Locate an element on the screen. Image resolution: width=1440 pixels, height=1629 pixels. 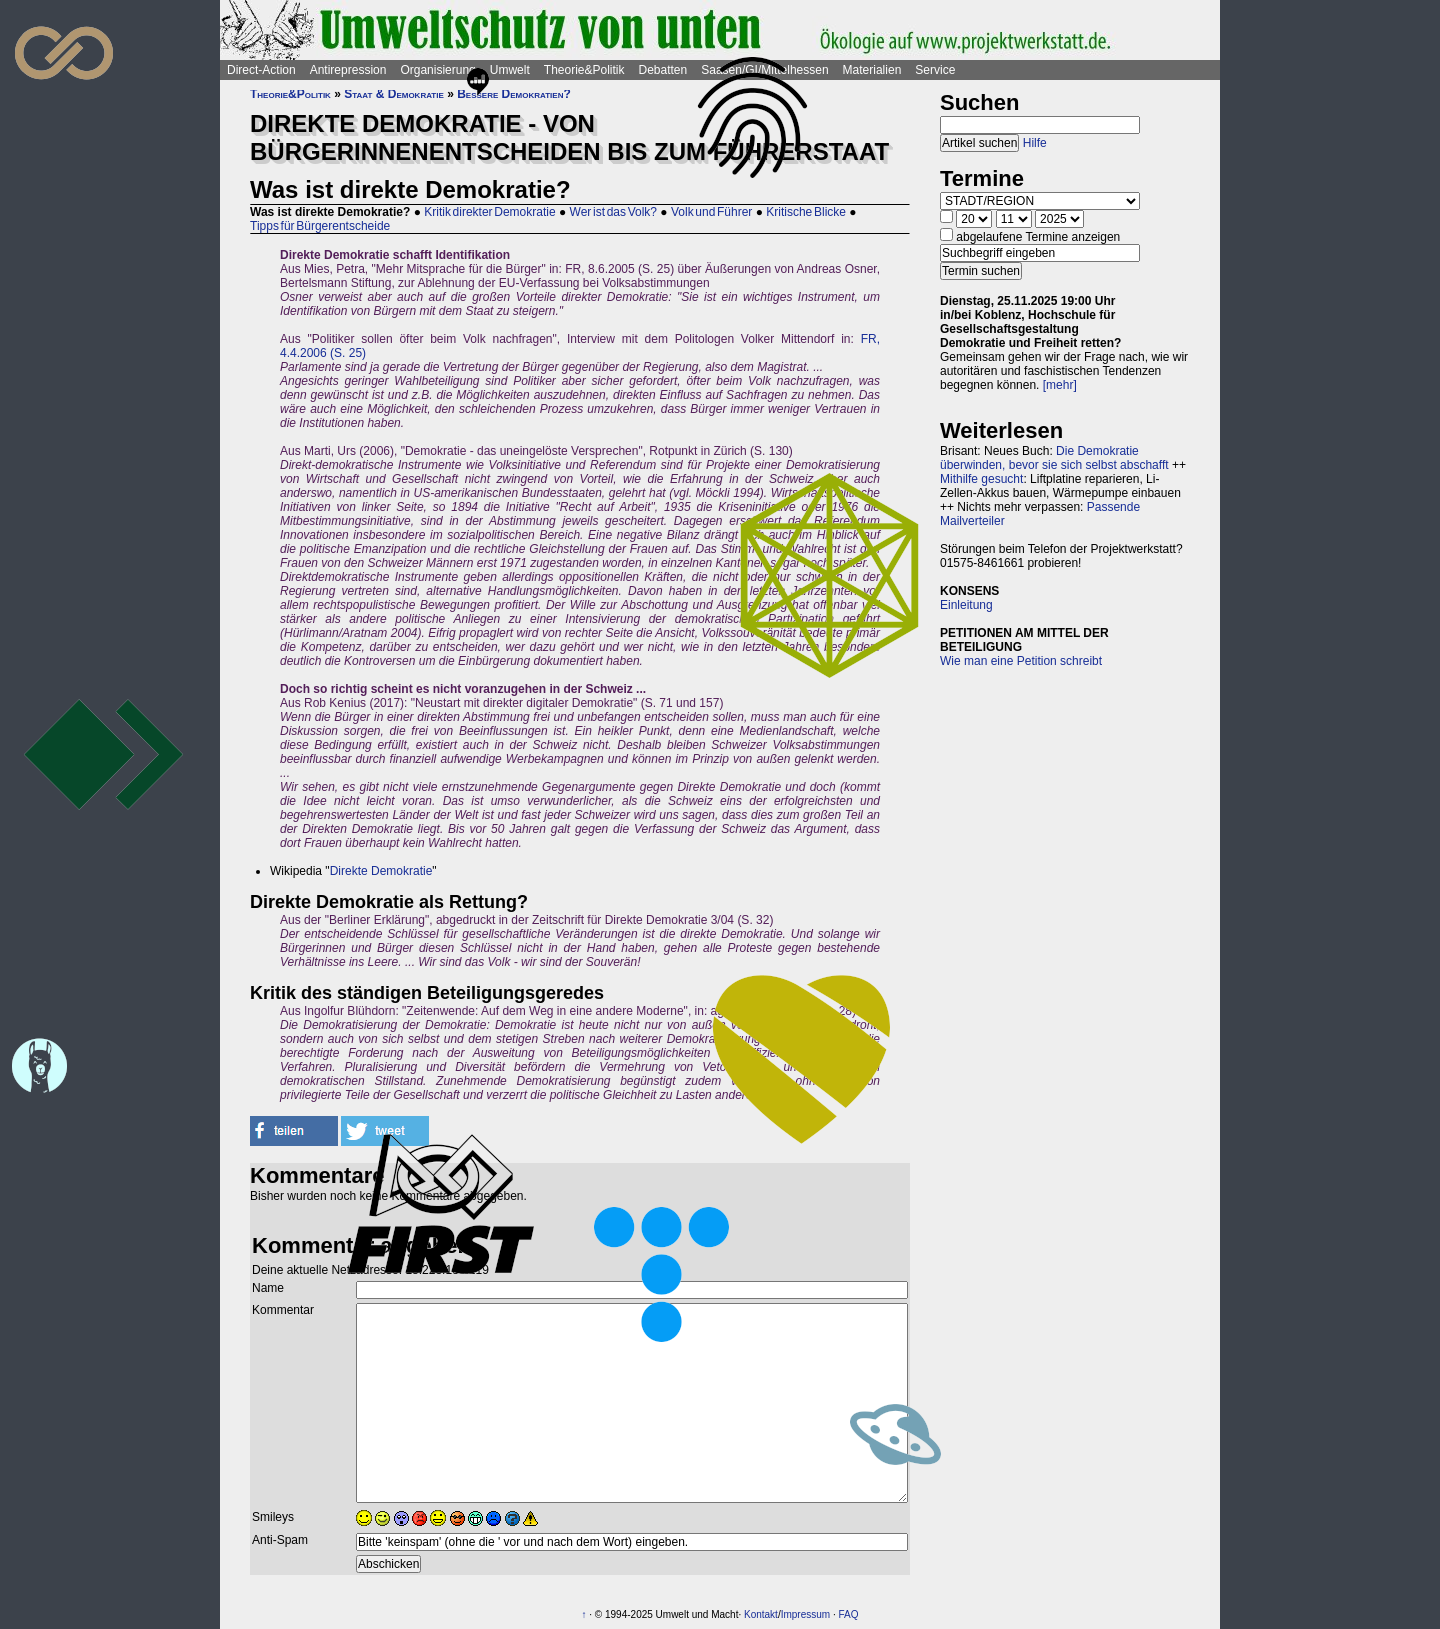
MonkeyTie company logo is located at coordinates (752, 117).